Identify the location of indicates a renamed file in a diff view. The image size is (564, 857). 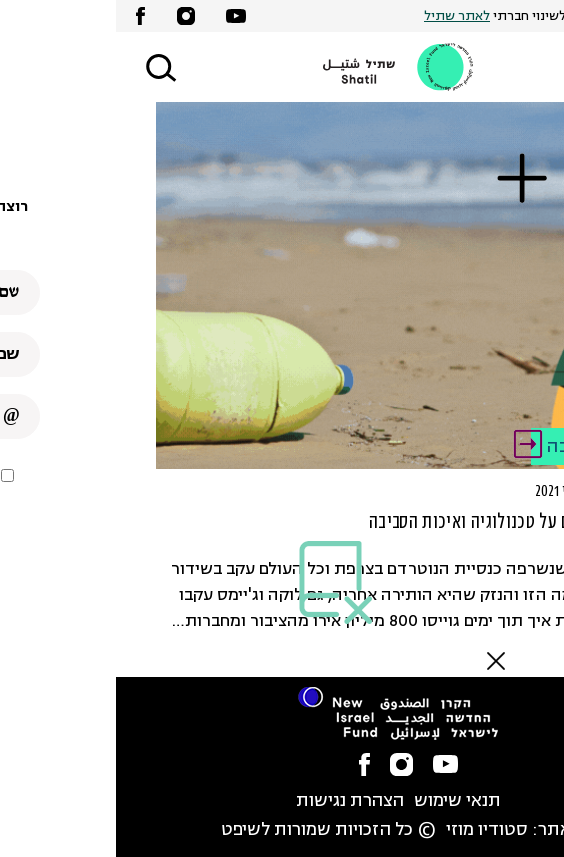
(528, 444).